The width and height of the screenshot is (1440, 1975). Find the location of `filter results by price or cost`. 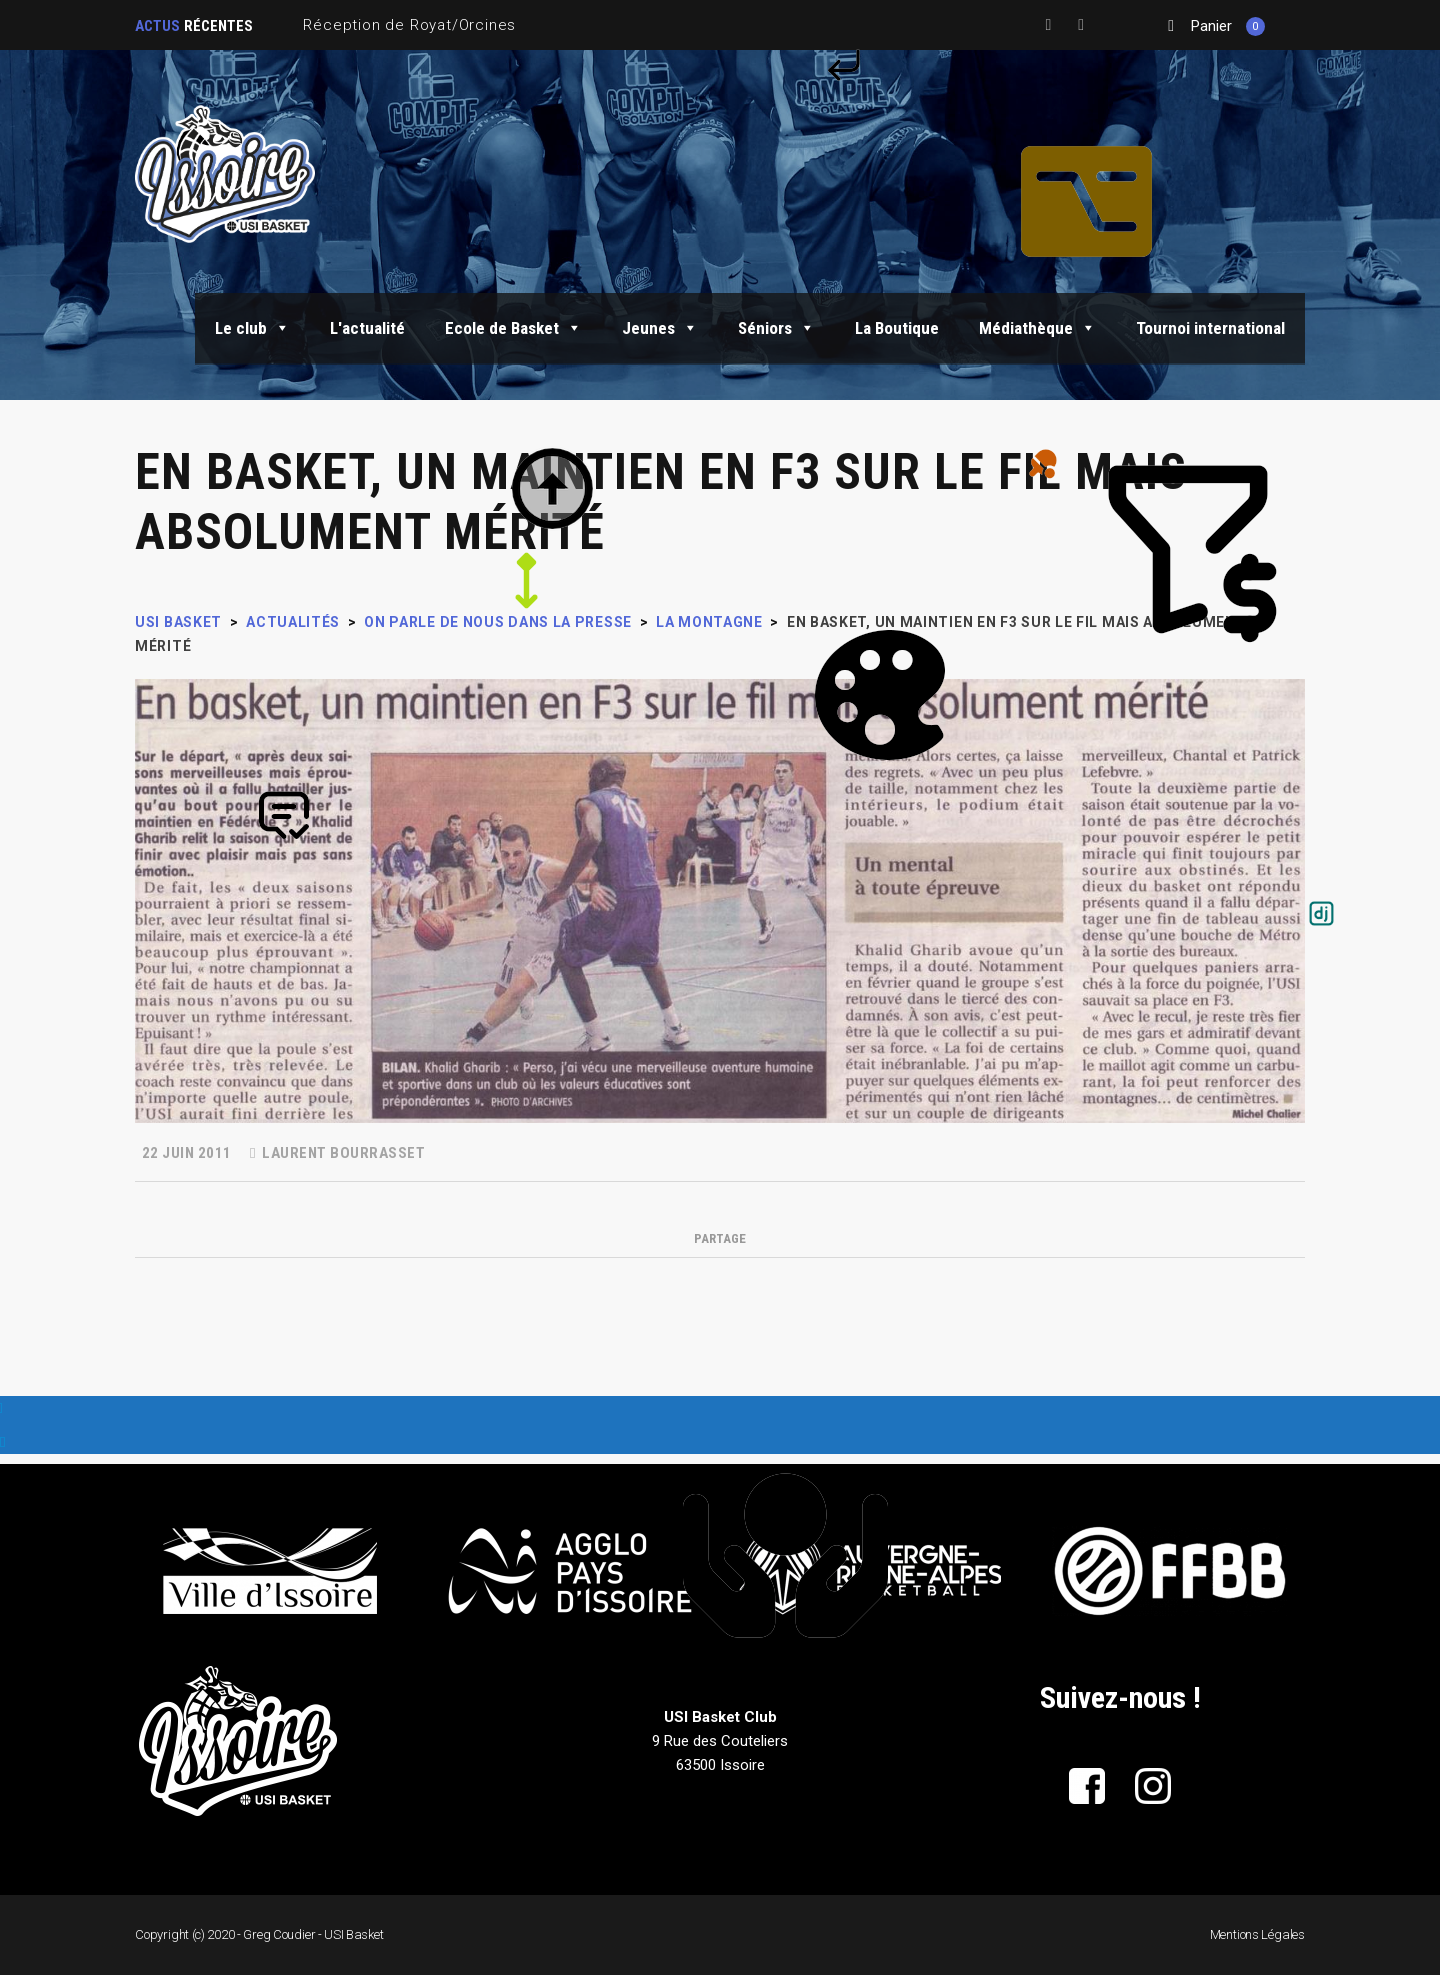

filter results by price or cost is located at coordinates (1188, 545).